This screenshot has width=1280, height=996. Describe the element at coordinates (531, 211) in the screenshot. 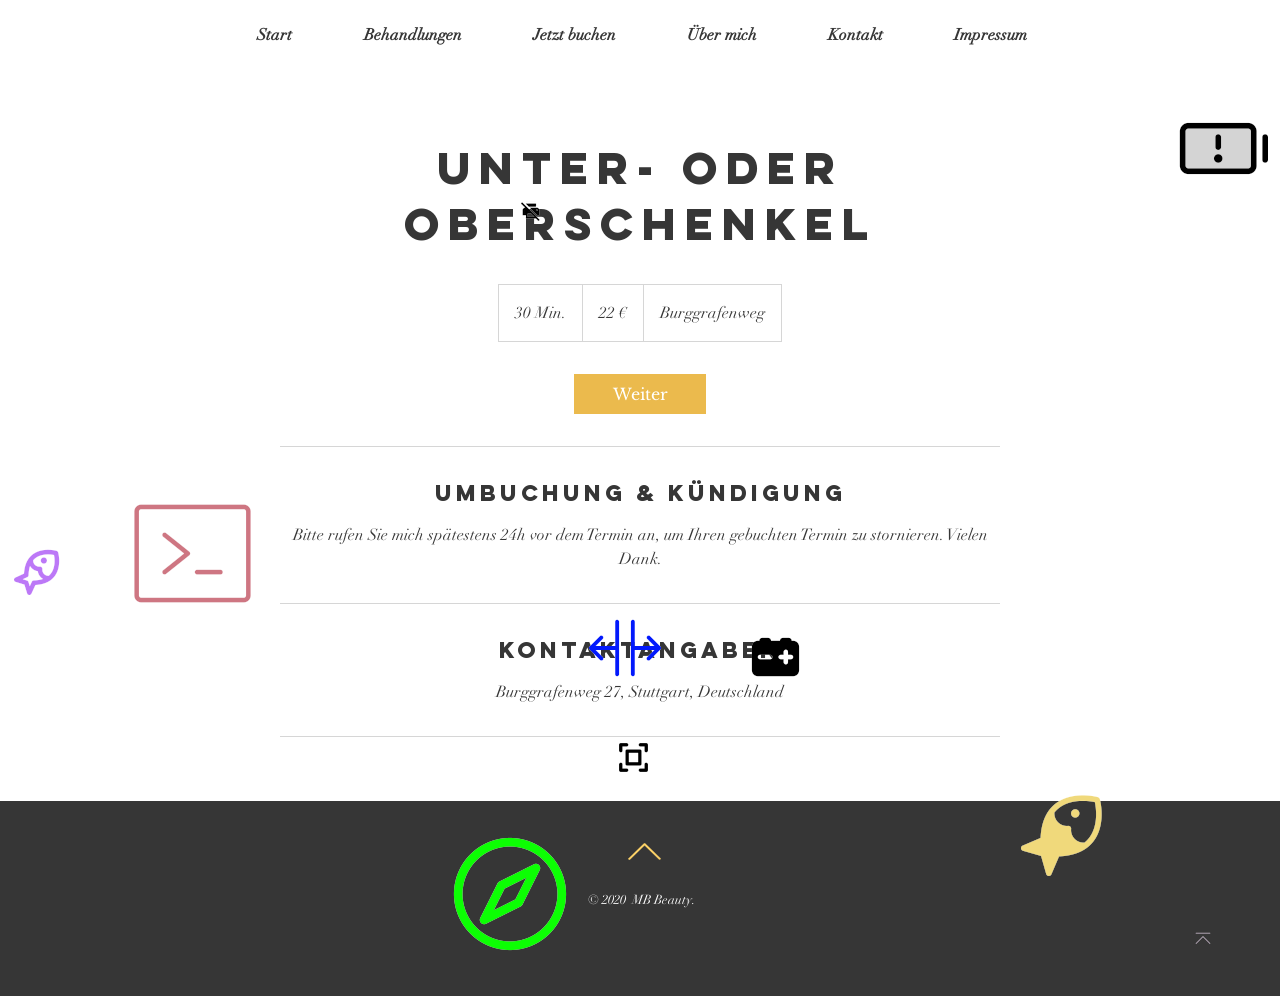

I see `printing is unavailable or disabled` at that location.